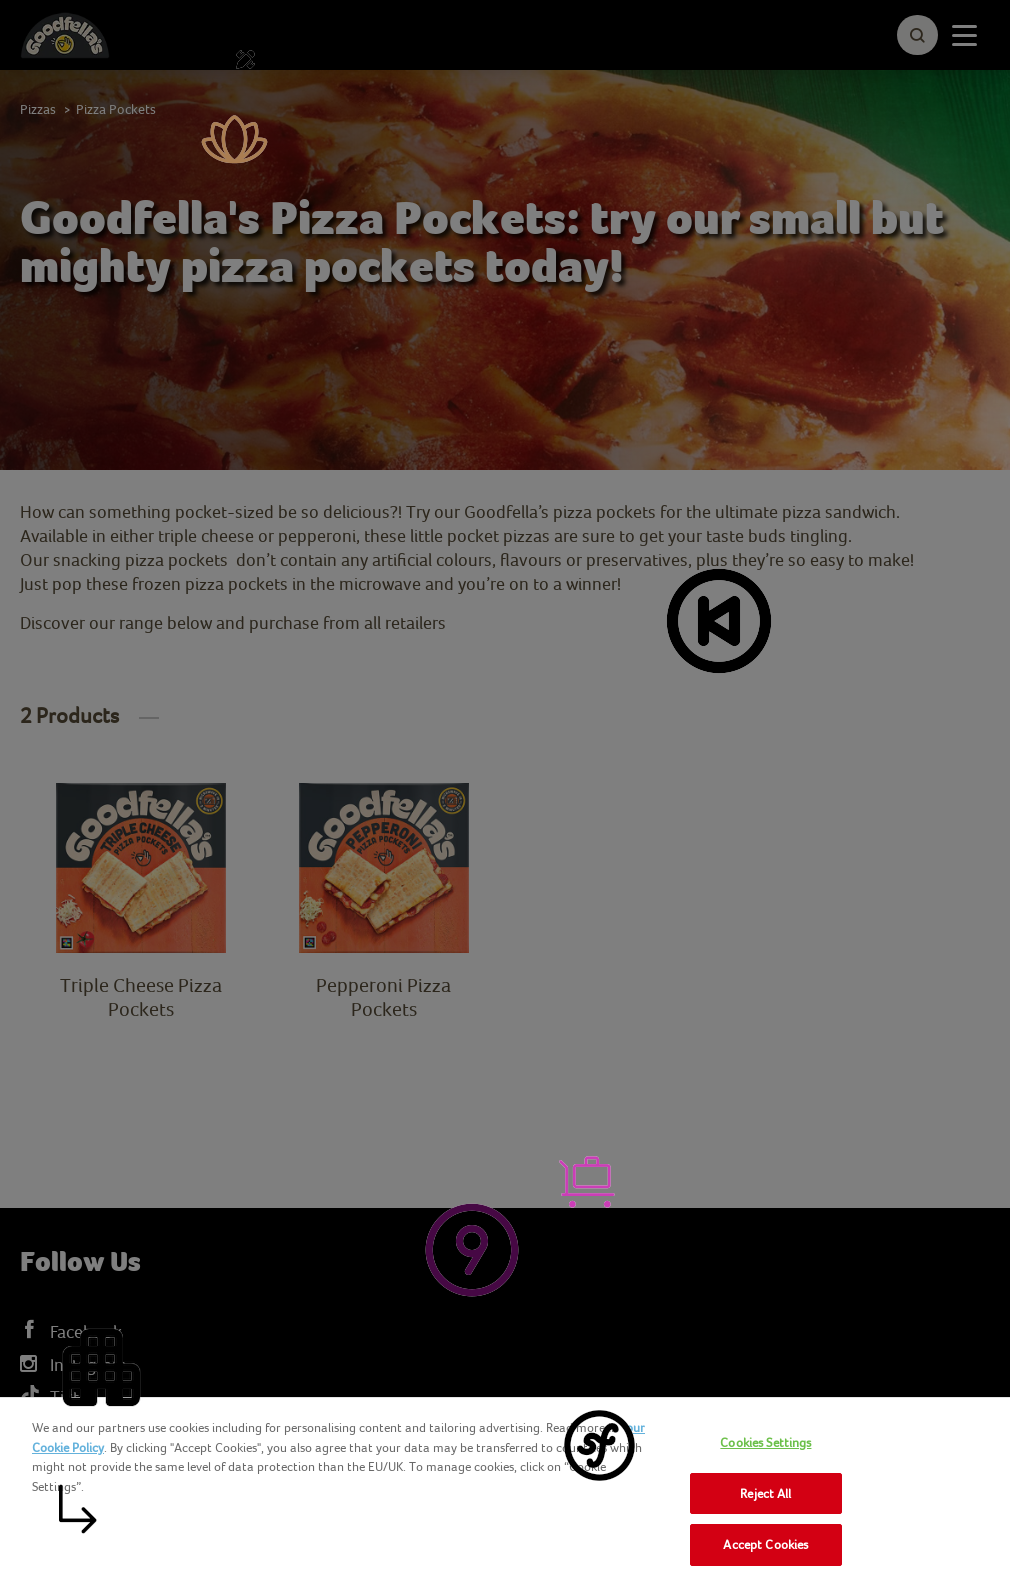  What do you see at coordinates (472, 1250) in the screenshot?
I see `indicates item number nine in a list or sequence` at bounding box center [472, 1250].